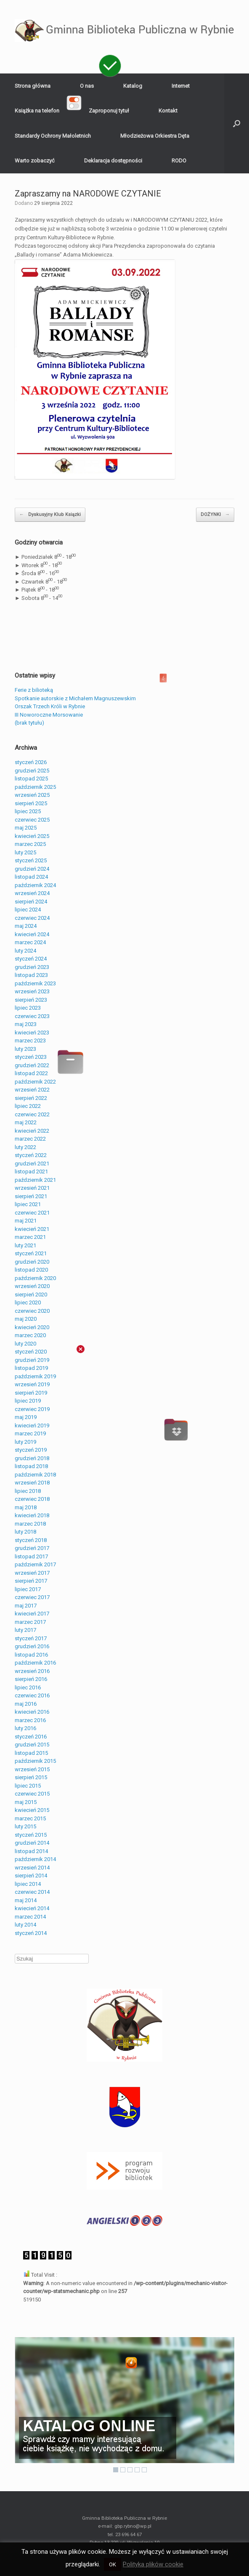  I want to click on open gtick metronome application, so click(131, 2363).